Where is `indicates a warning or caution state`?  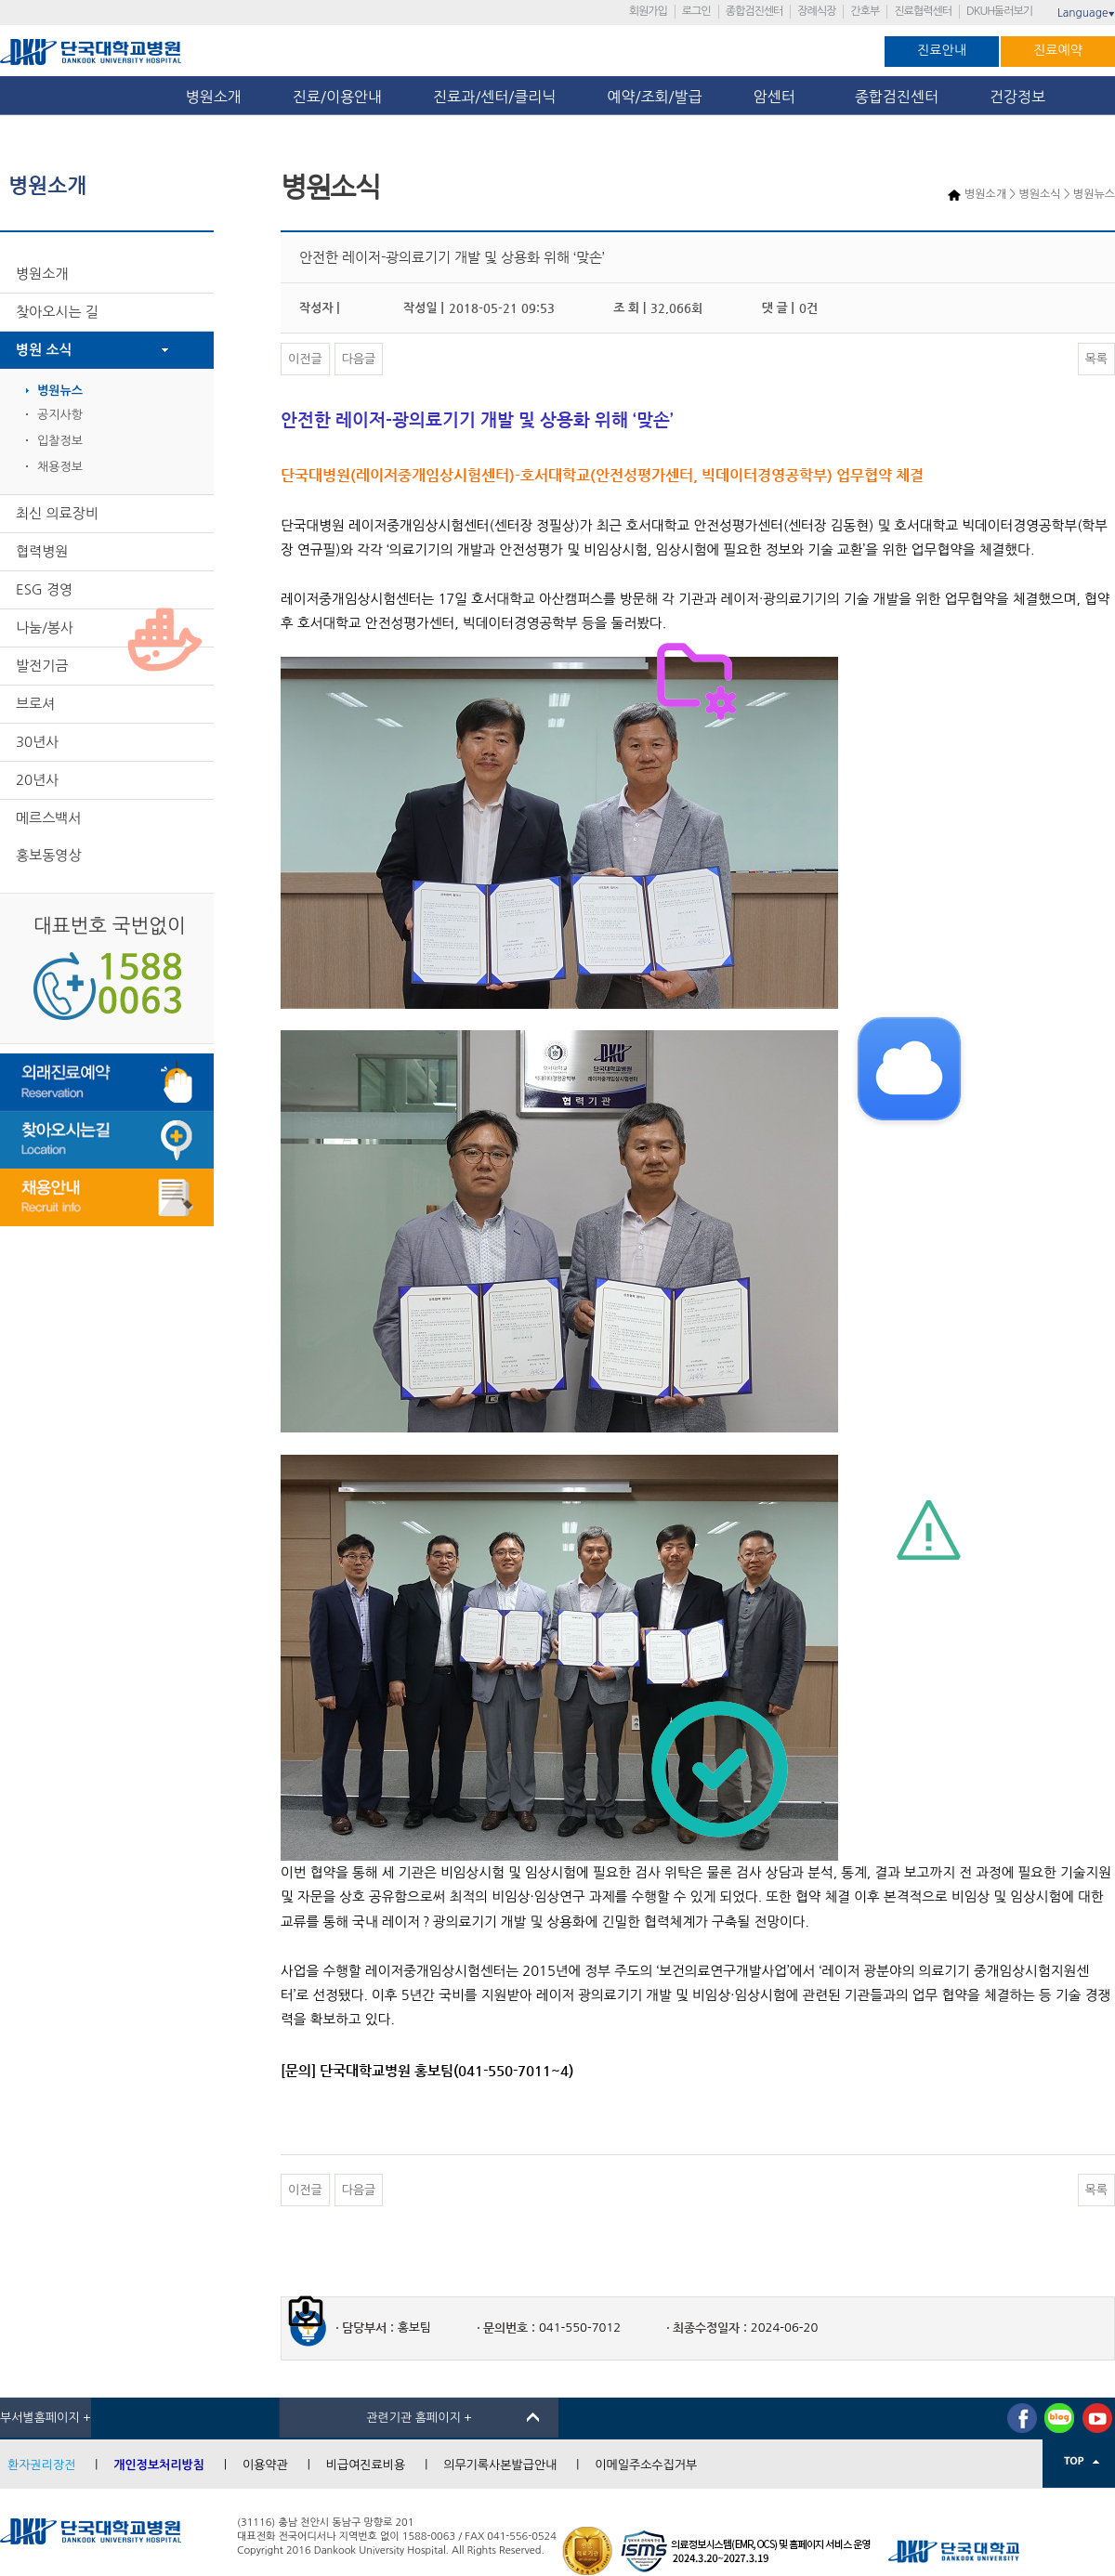 indicates a warning or caution state is located at coordinates (928, 1532).